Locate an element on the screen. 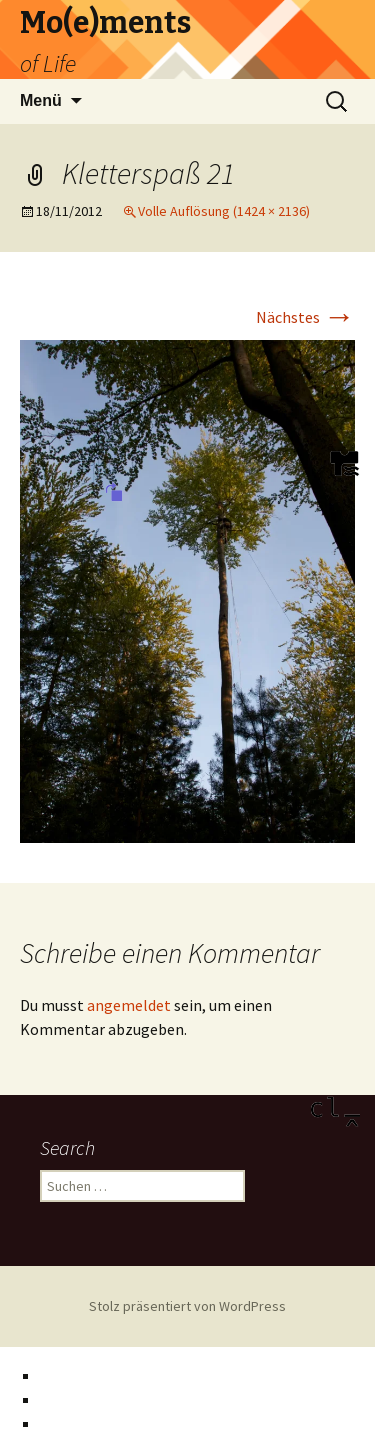  commitlint logo - a tool for linting commit messages is located at coordinates (335, 1111).